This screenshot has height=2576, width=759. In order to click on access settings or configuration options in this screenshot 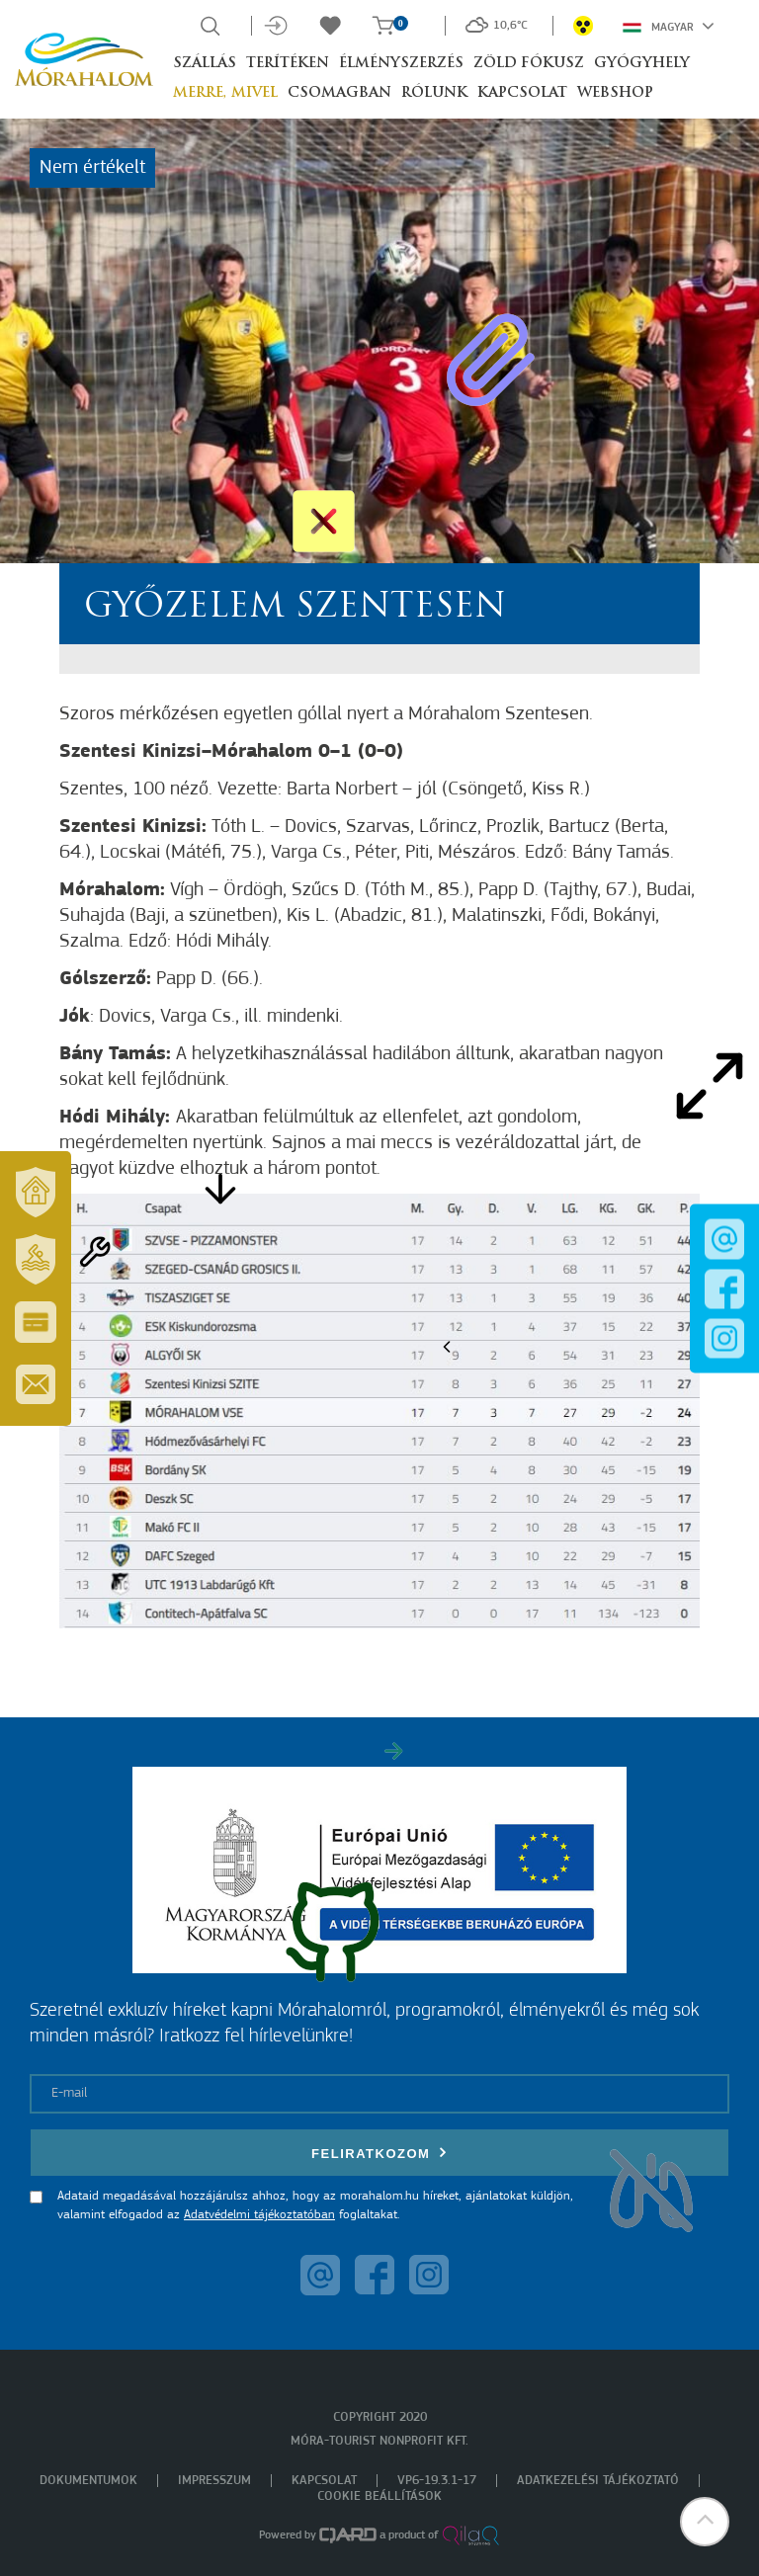, I will do `click(94, 1252)`.